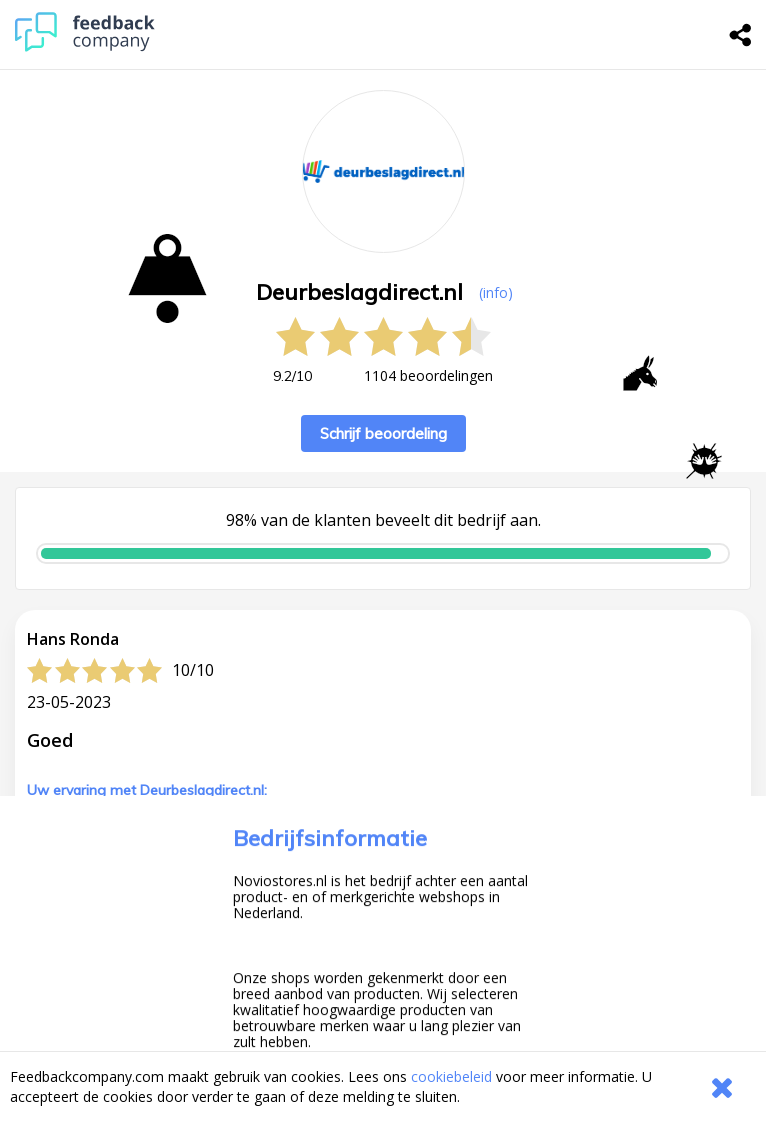 Image resolution: width=766 pixels, height=1122 pixels. I want to click on represents a donkey character or unit in a game, so click(641, 373).